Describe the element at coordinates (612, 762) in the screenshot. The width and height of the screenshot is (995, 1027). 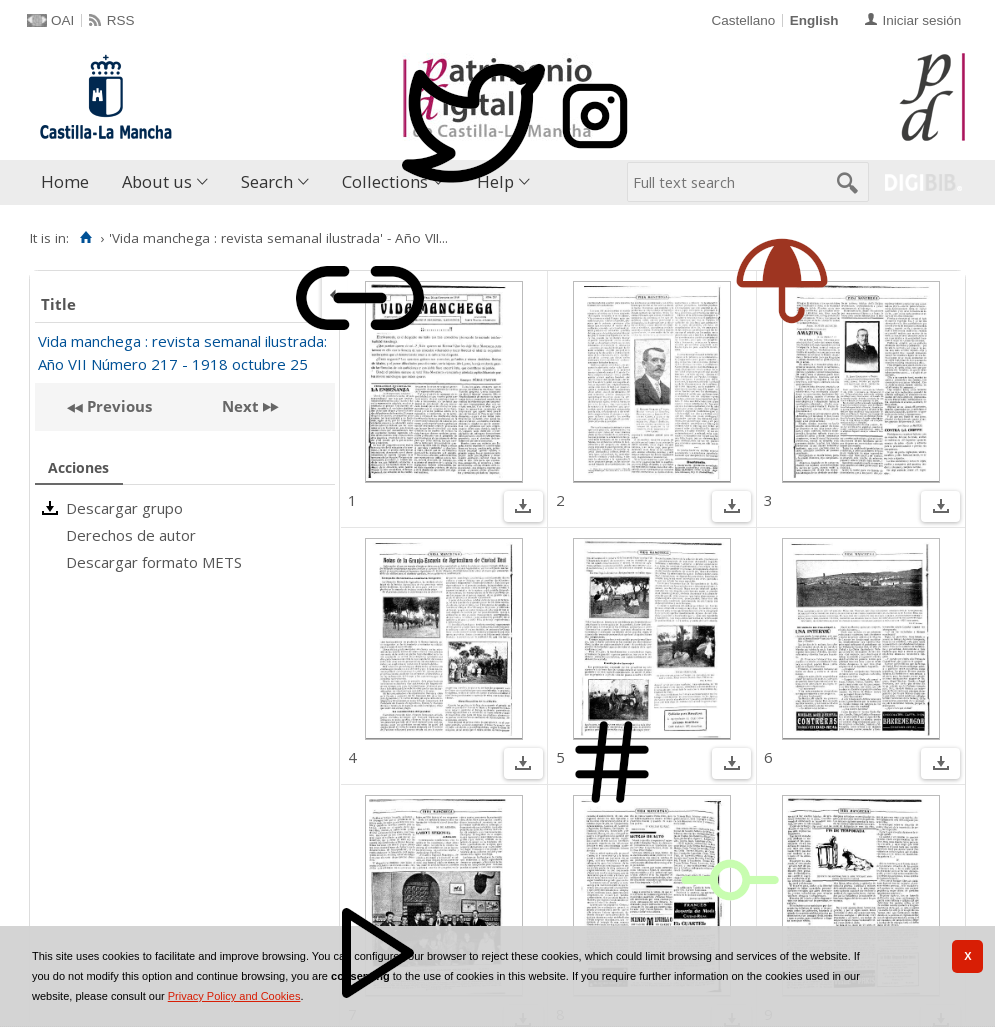
I see `add or search for hashtags` at that location.